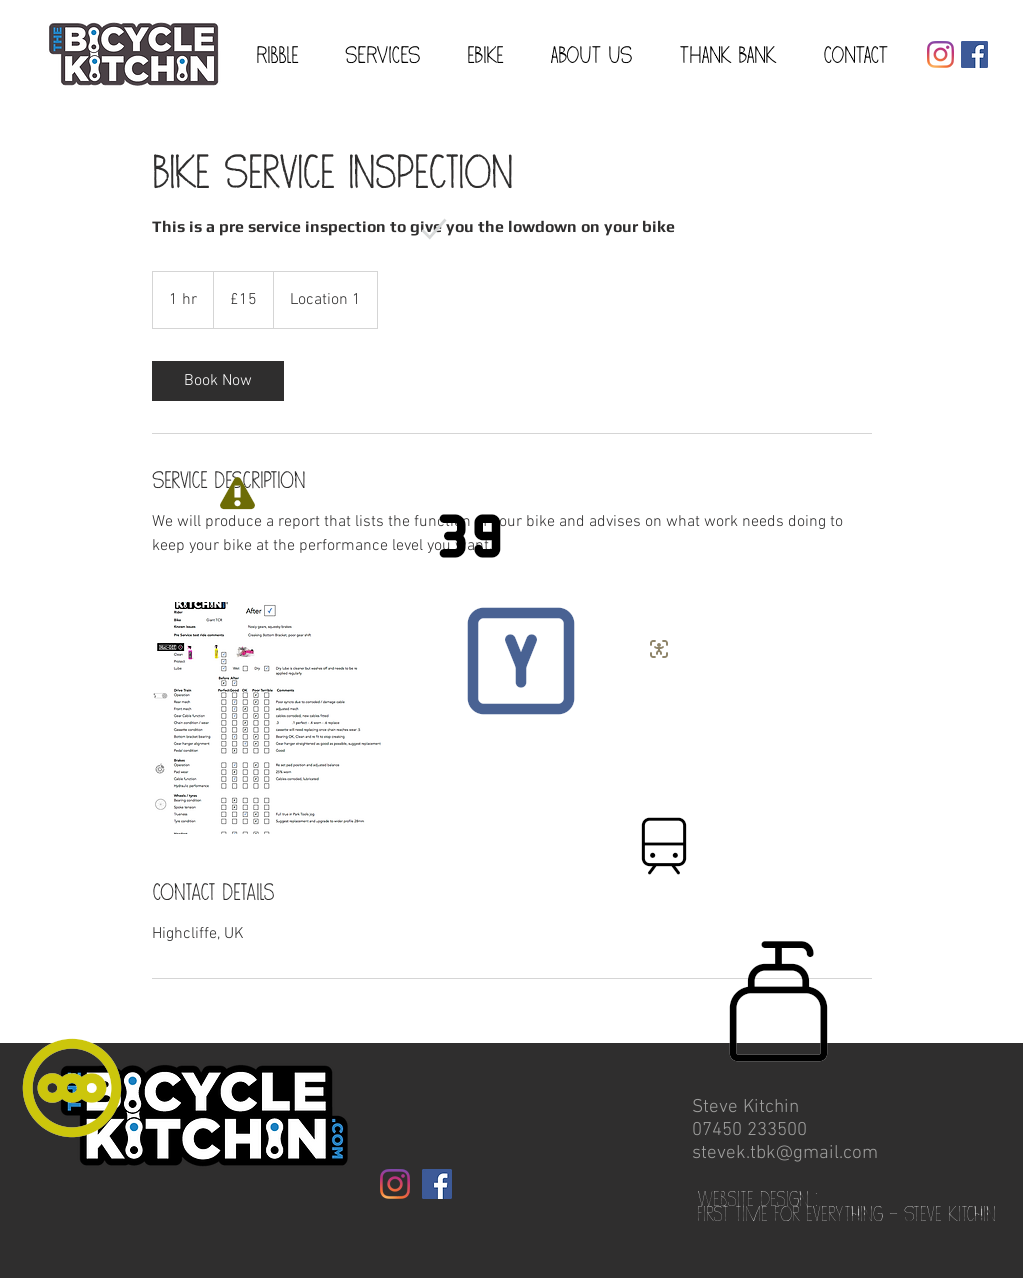 Image resolution: width=1023 pixels, height=1278 pixels. I want to click on confirm or submit an action, so click(434, 229).